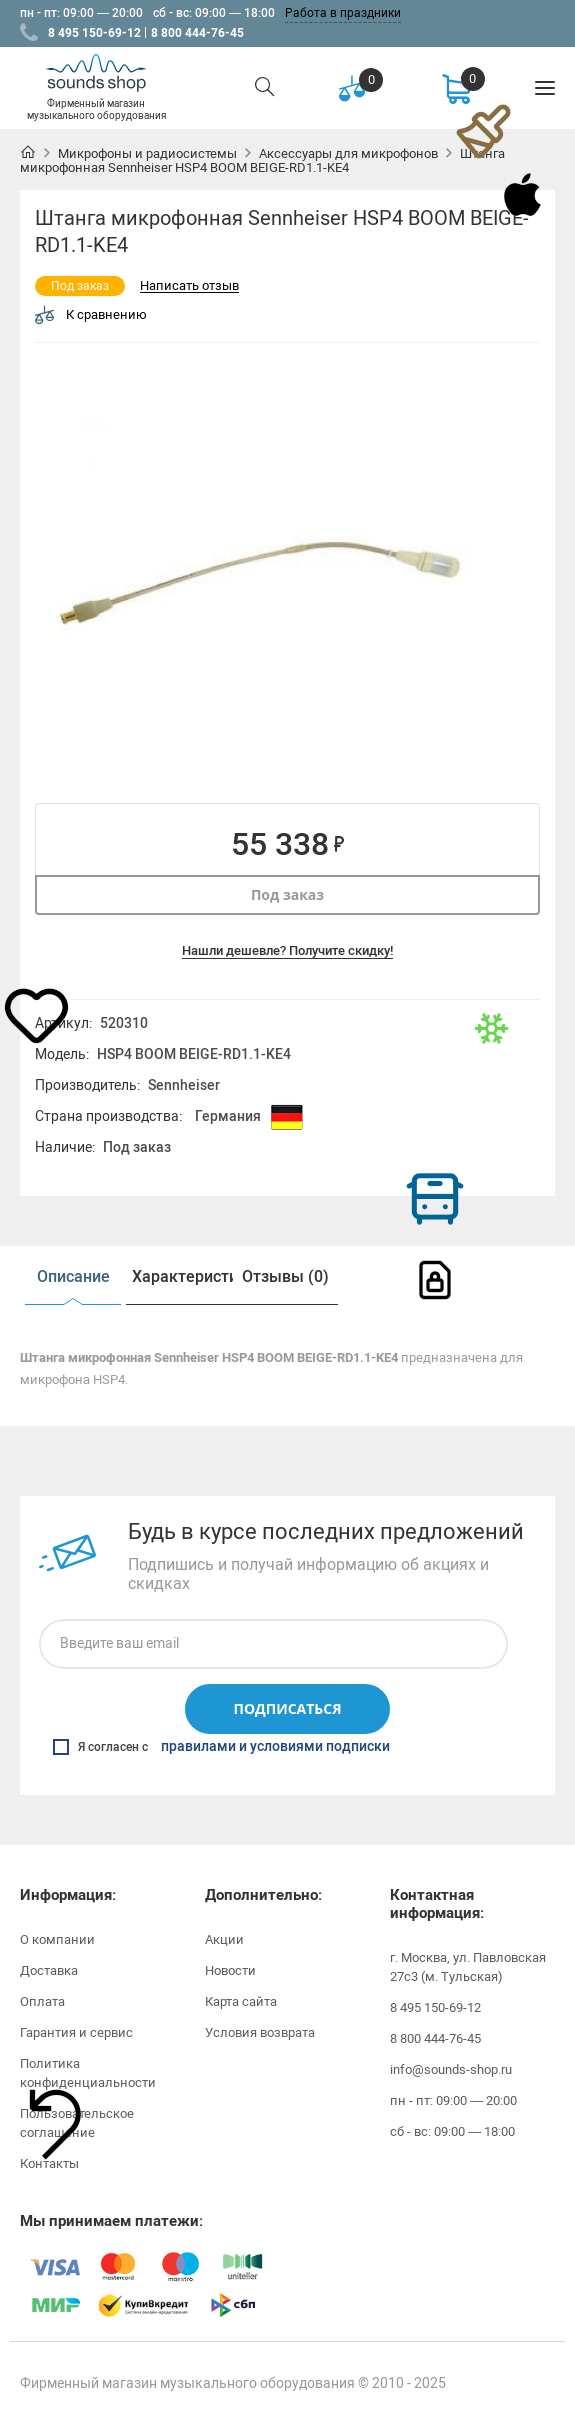  I want to click on sign in with Apple, so click(522, 194).